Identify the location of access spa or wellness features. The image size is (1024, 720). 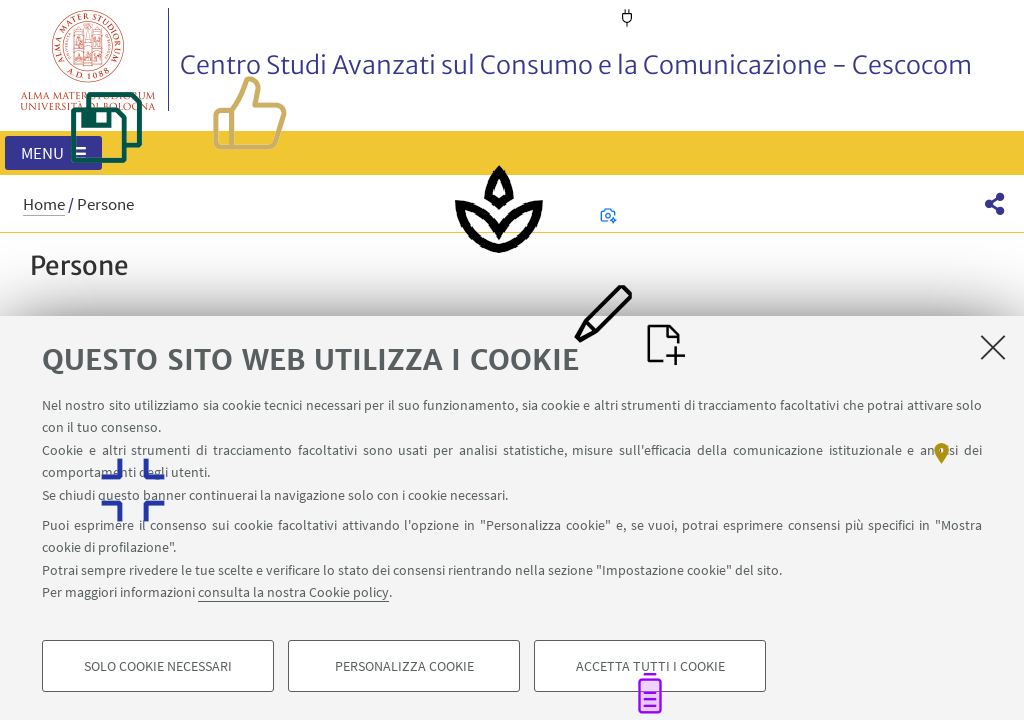
(499, 209).